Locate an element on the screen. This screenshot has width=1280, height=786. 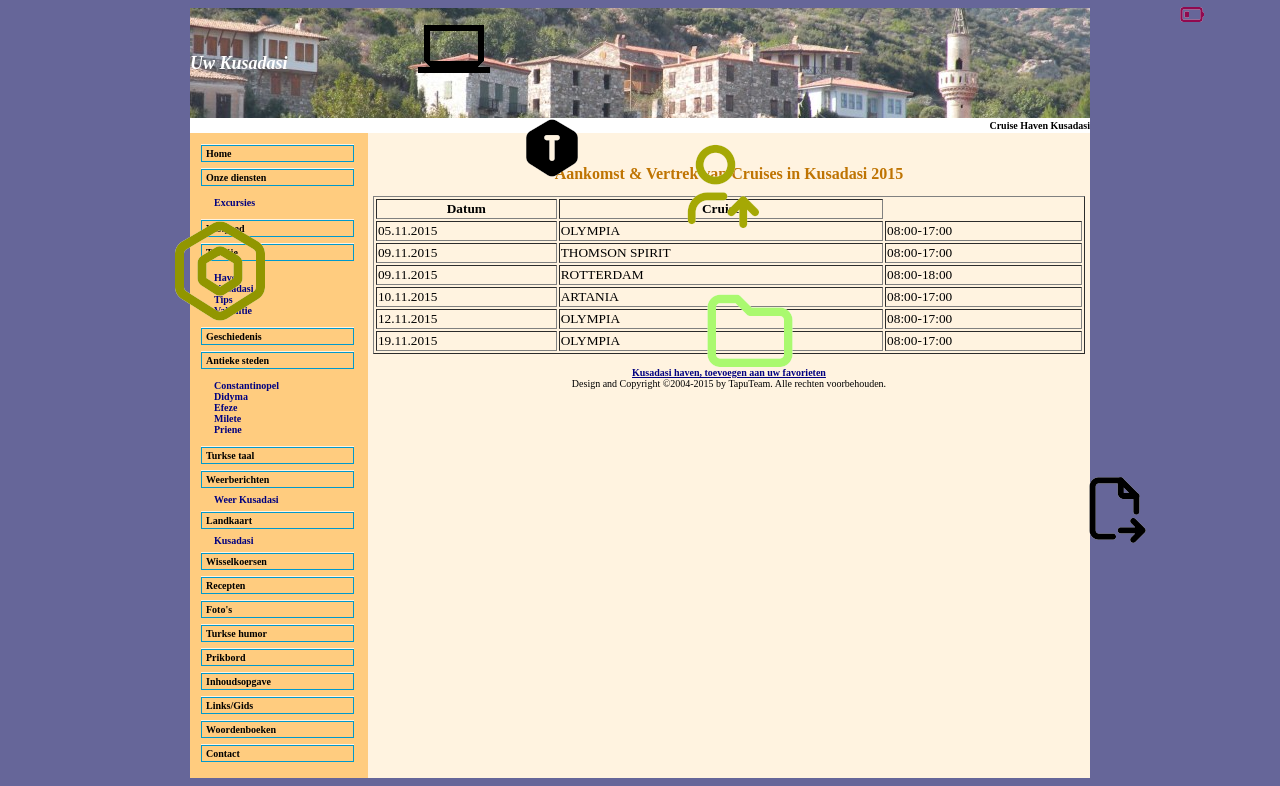
open folder to view files is located at coordinates (750, 333).